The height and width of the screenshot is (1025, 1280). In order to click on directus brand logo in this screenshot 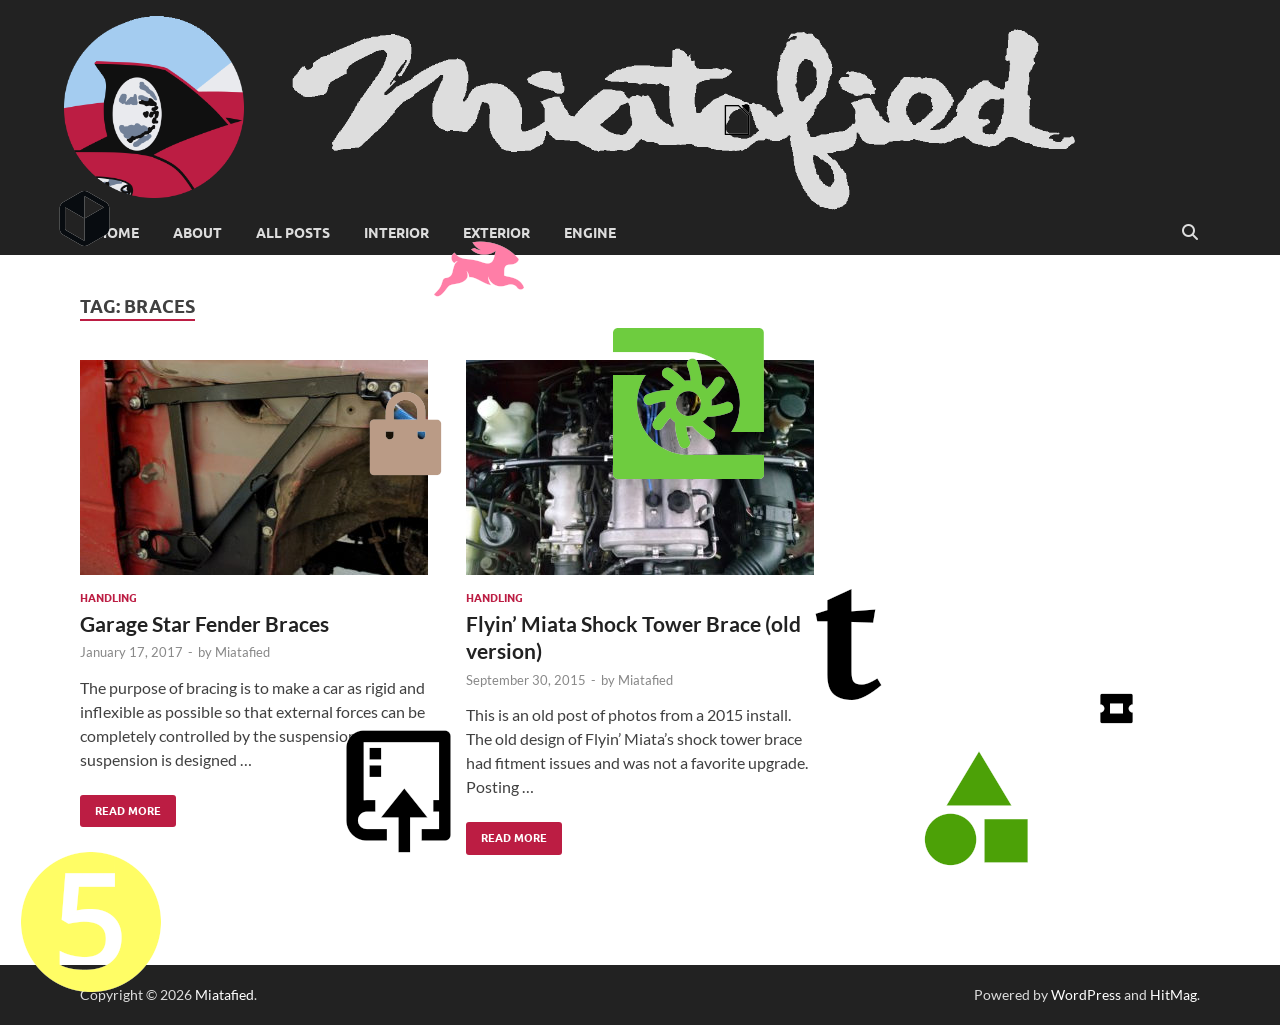, I will do `click(479, 269)`.